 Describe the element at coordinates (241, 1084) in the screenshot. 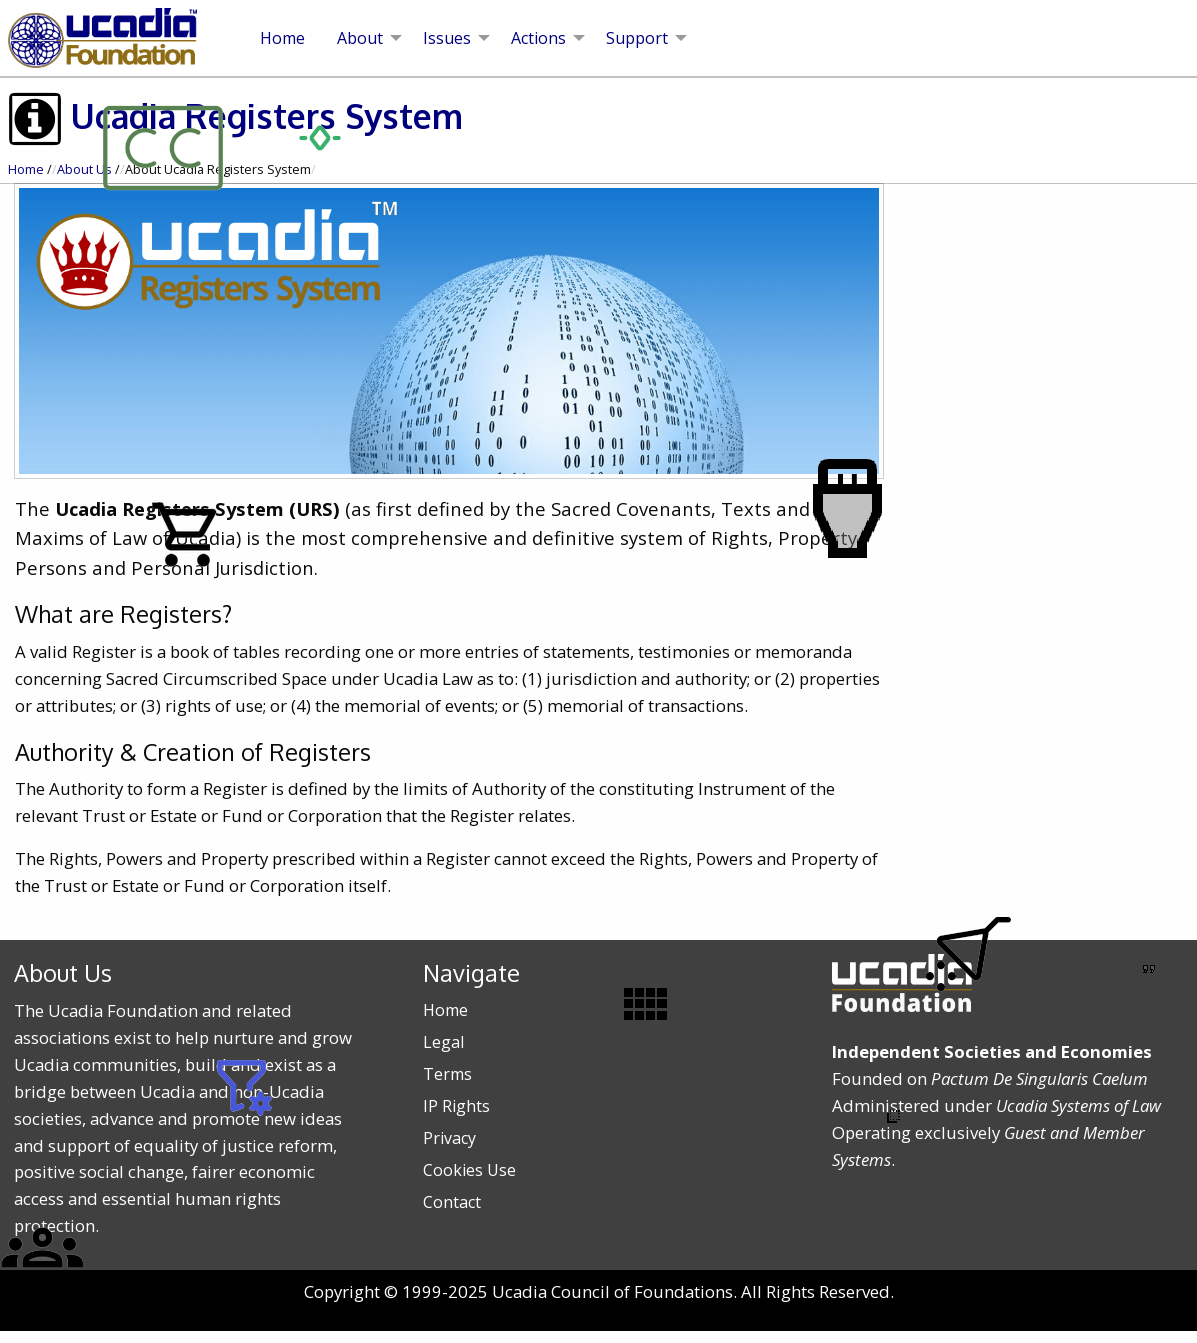

I see `configure filter settings` at that location.